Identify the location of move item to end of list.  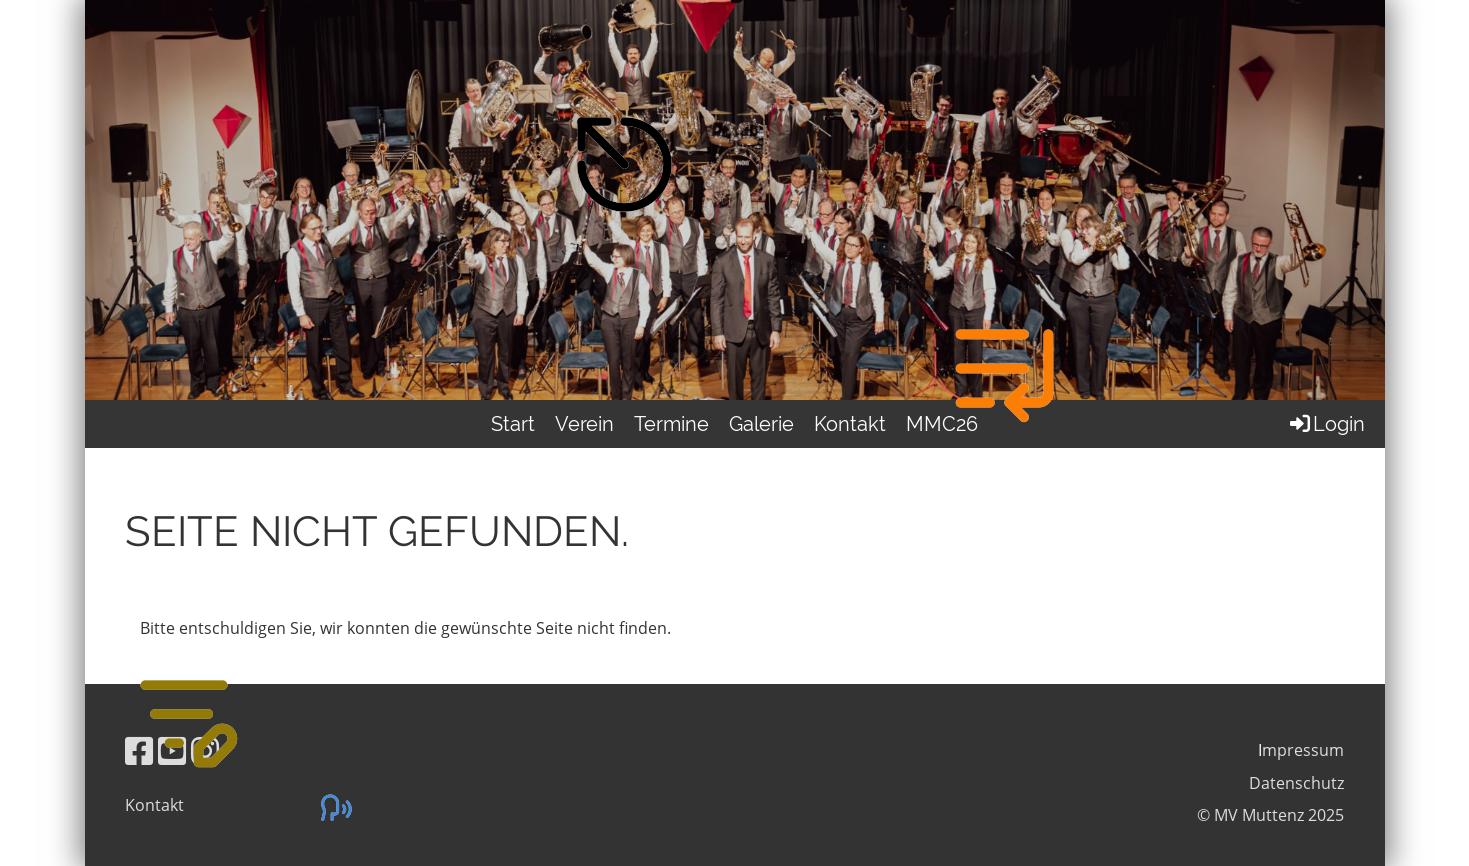
(1004, 368).